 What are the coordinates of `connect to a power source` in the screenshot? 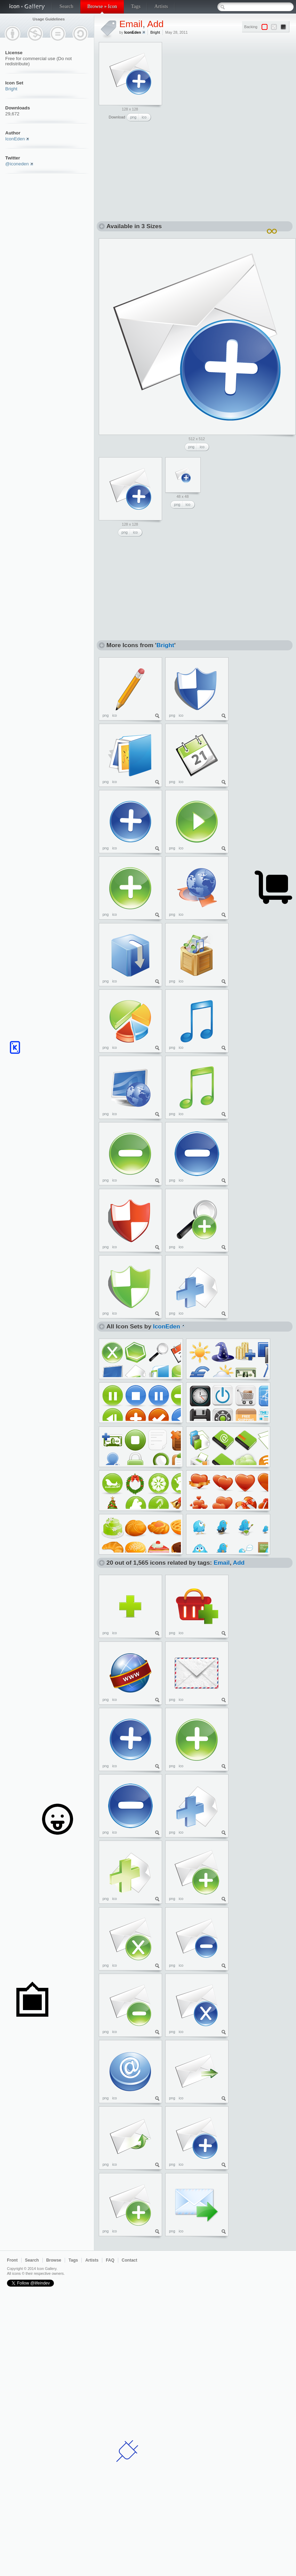 It's located at (127, 2451).